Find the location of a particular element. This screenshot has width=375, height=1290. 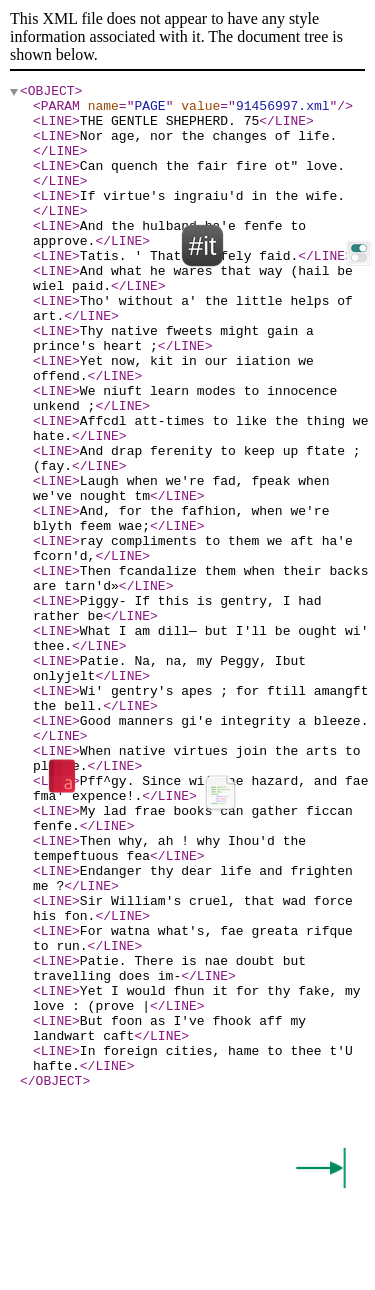

cobol source code file is located at coordinates (220, 792).